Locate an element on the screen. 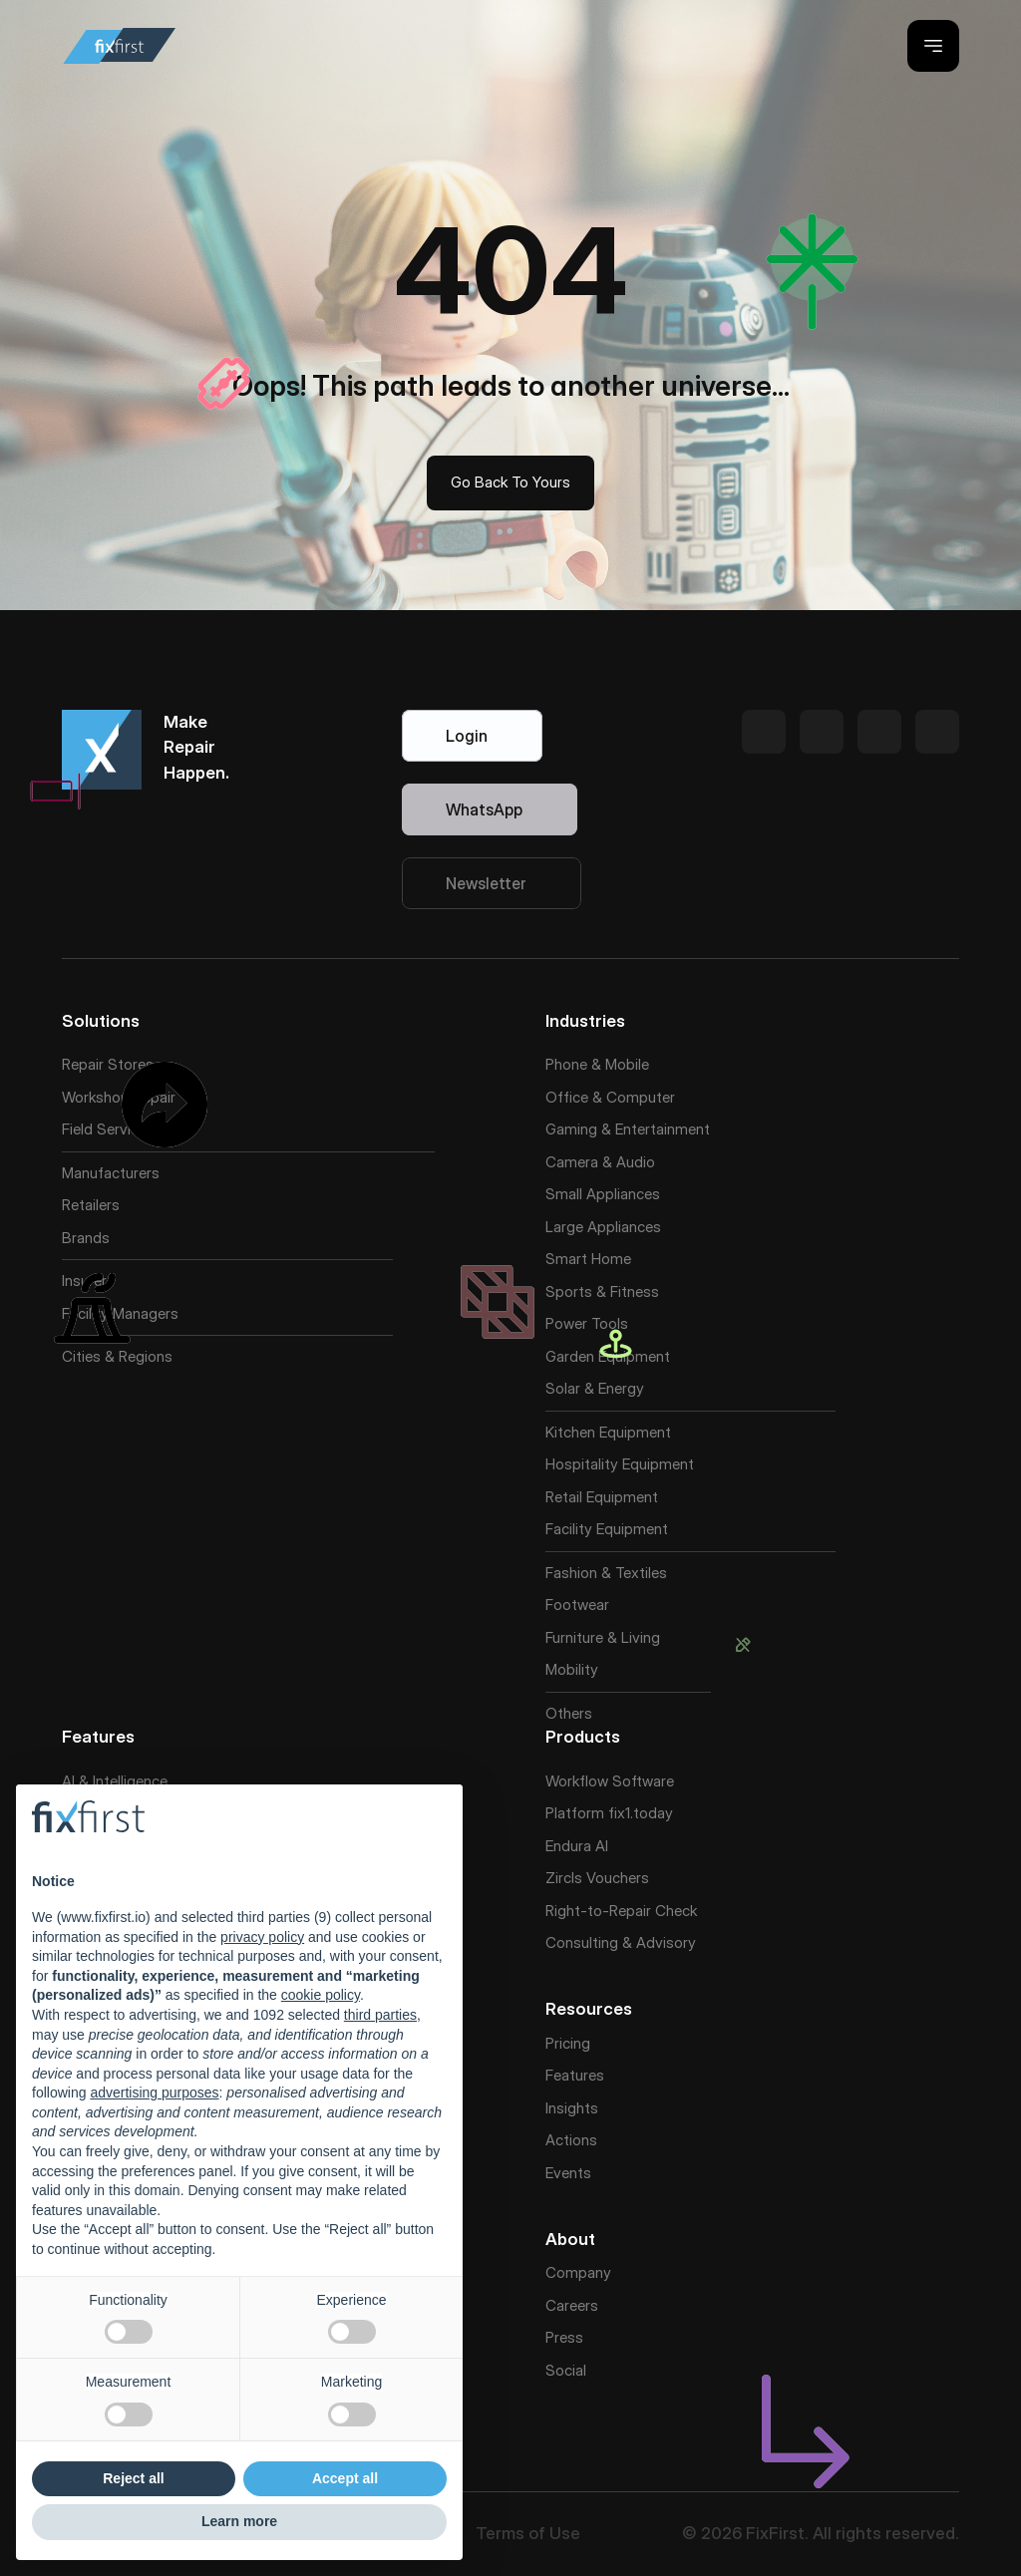 This screenshot has height=2576, width=1021. editing is disabled or unavailable is located at coordinates (743, 1645).